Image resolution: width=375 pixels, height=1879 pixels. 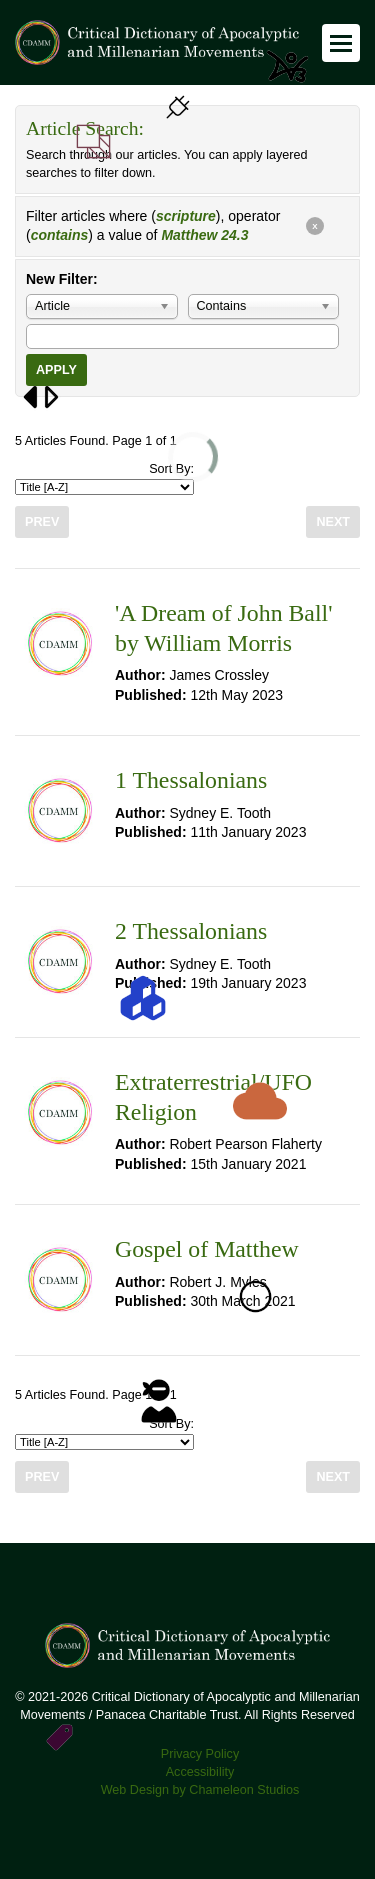 What do you see at coordinates (255, 1296) in the screenshot?
I see `unselected radio button or toggle option` at bounding box center [255, 1296].